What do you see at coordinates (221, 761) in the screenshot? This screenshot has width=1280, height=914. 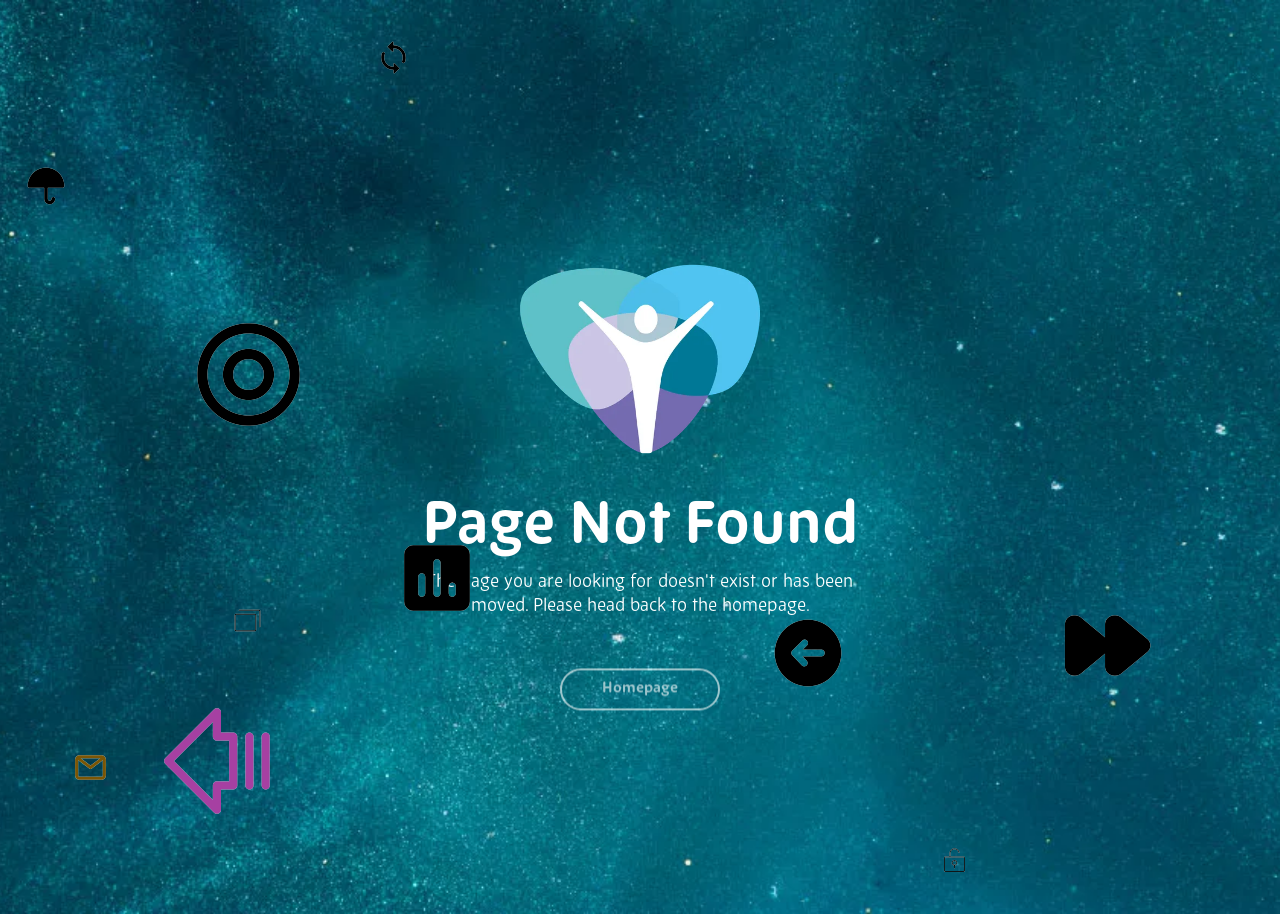 I see `go back to the beginning` at bounding box center [221, 761].